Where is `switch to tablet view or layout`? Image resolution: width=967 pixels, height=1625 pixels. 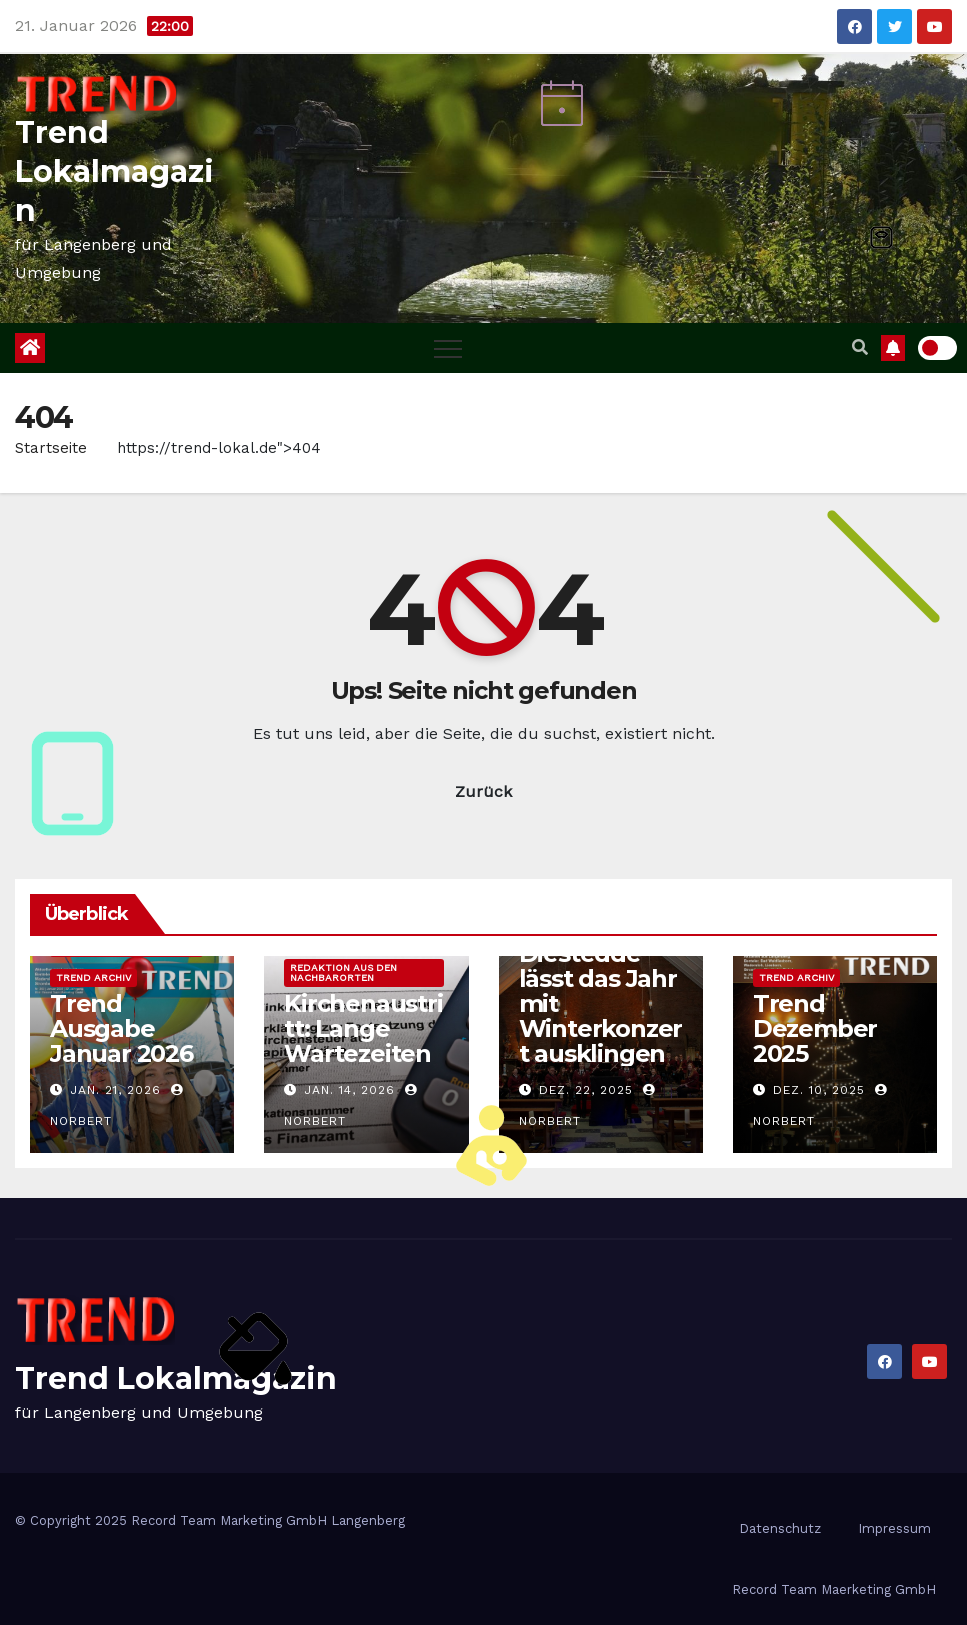 switch to tablet view or layout is located at coordinates (72, 783).